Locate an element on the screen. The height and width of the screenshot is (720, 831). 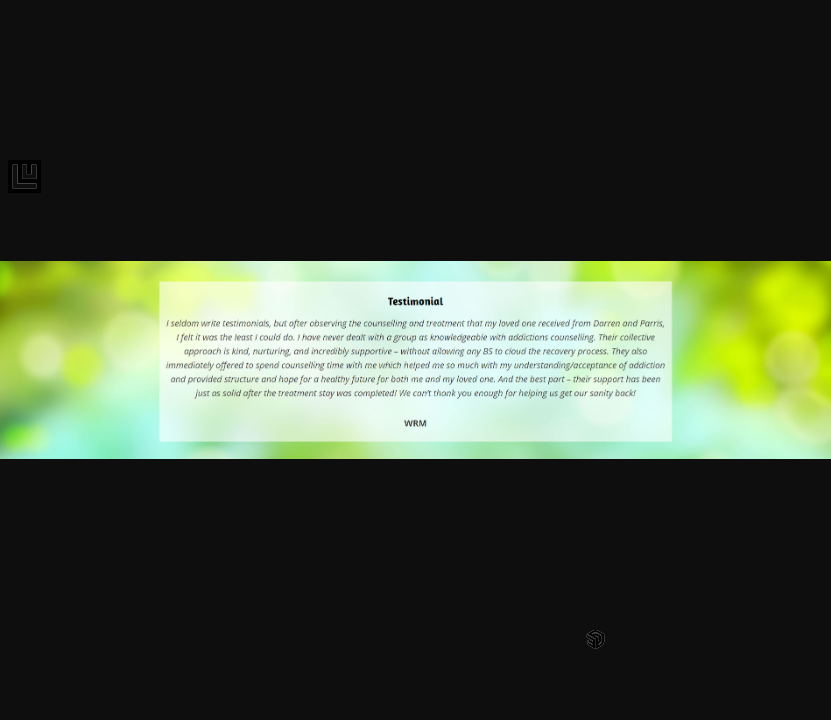
open SketchUp 3D modeling application is located at coordinates (595, 639).